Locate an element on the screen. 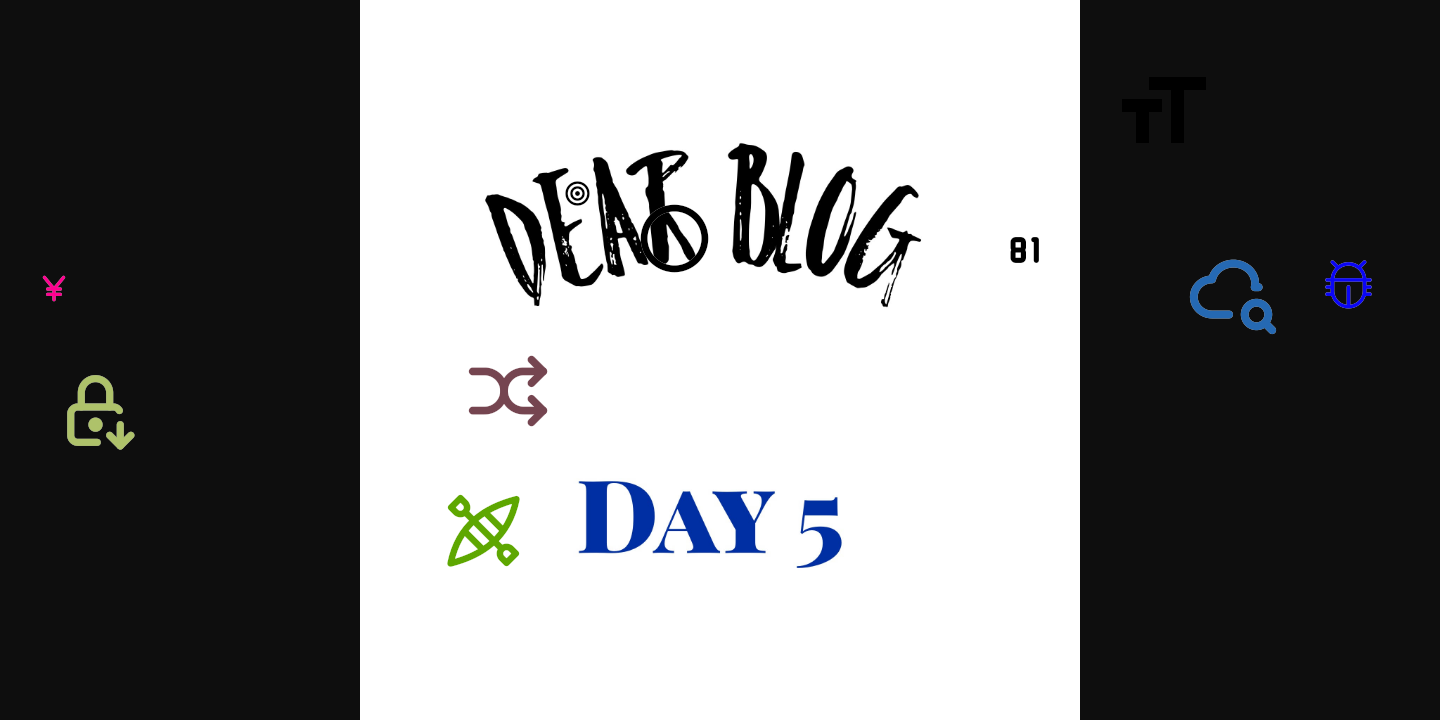 This screenshot has height=720, width=1440. shuffle or randomize playback order is located at coordinates (508, 391).